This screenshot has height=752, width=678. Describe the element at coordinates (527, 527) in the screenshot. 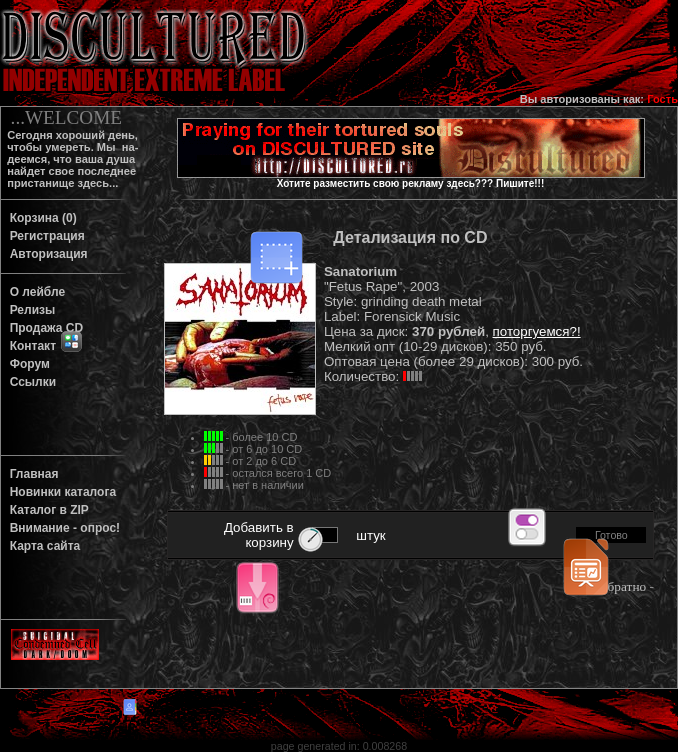

I see `open desktop preferences or settings` at that location.